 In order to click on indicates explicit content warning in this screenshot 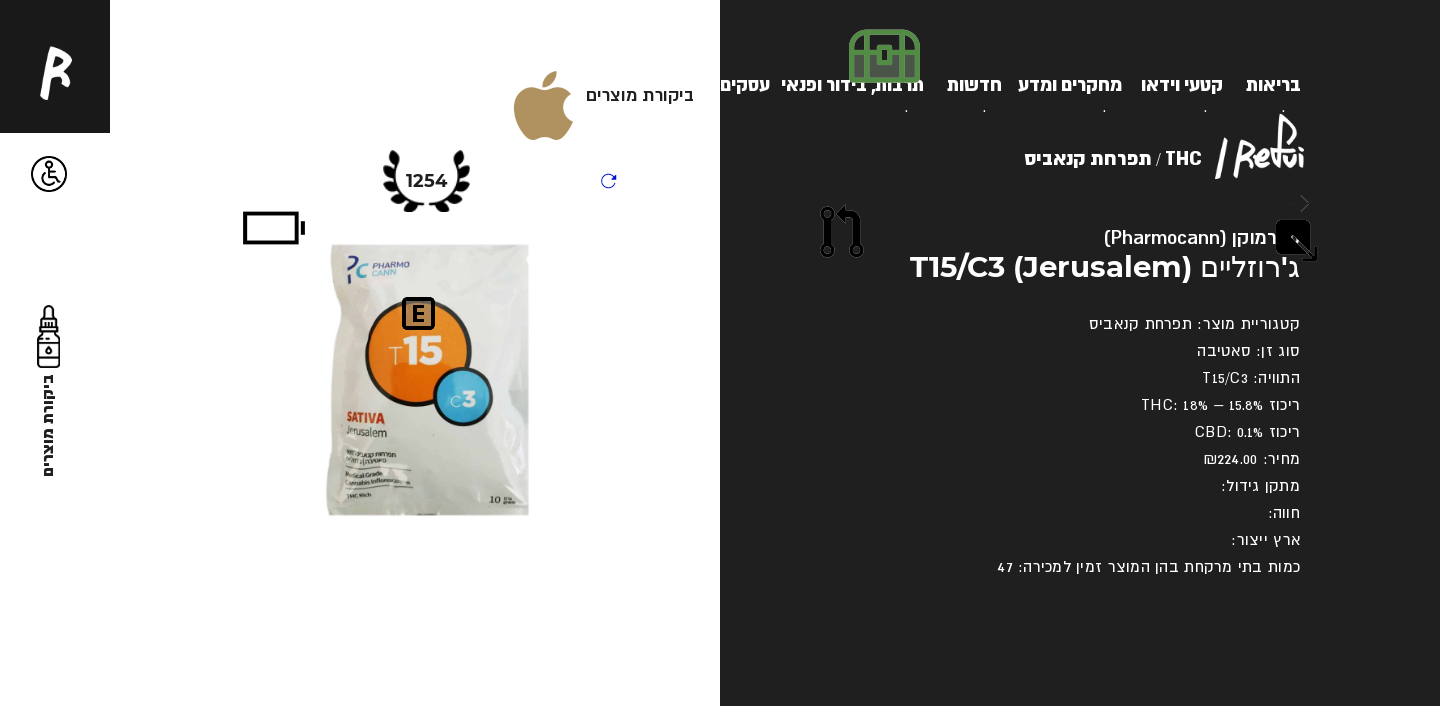, I will do `click(418, 313)`.